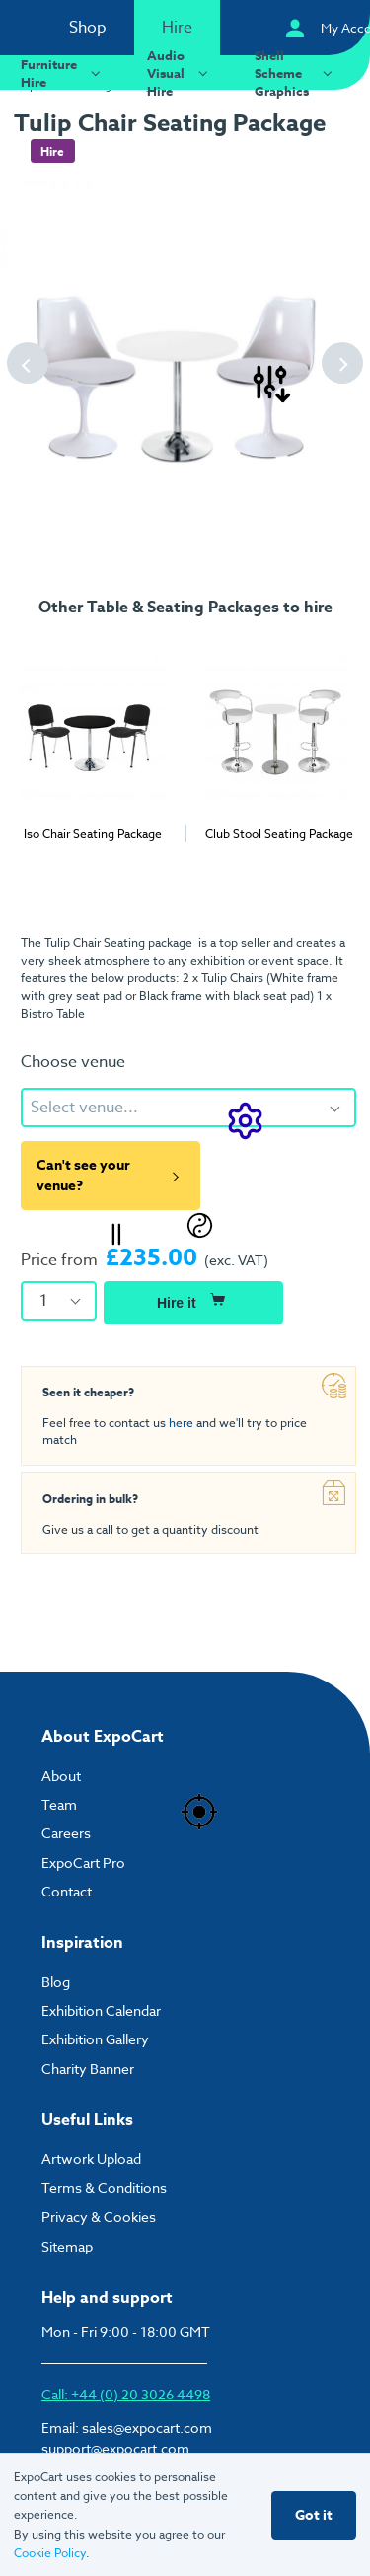 Image resolution: width=370 pixels, height=2576 pixels. Describe the element at coordinates (199, 1225) in the screenshot. I see `toggle balance or harmony mode` at that location.